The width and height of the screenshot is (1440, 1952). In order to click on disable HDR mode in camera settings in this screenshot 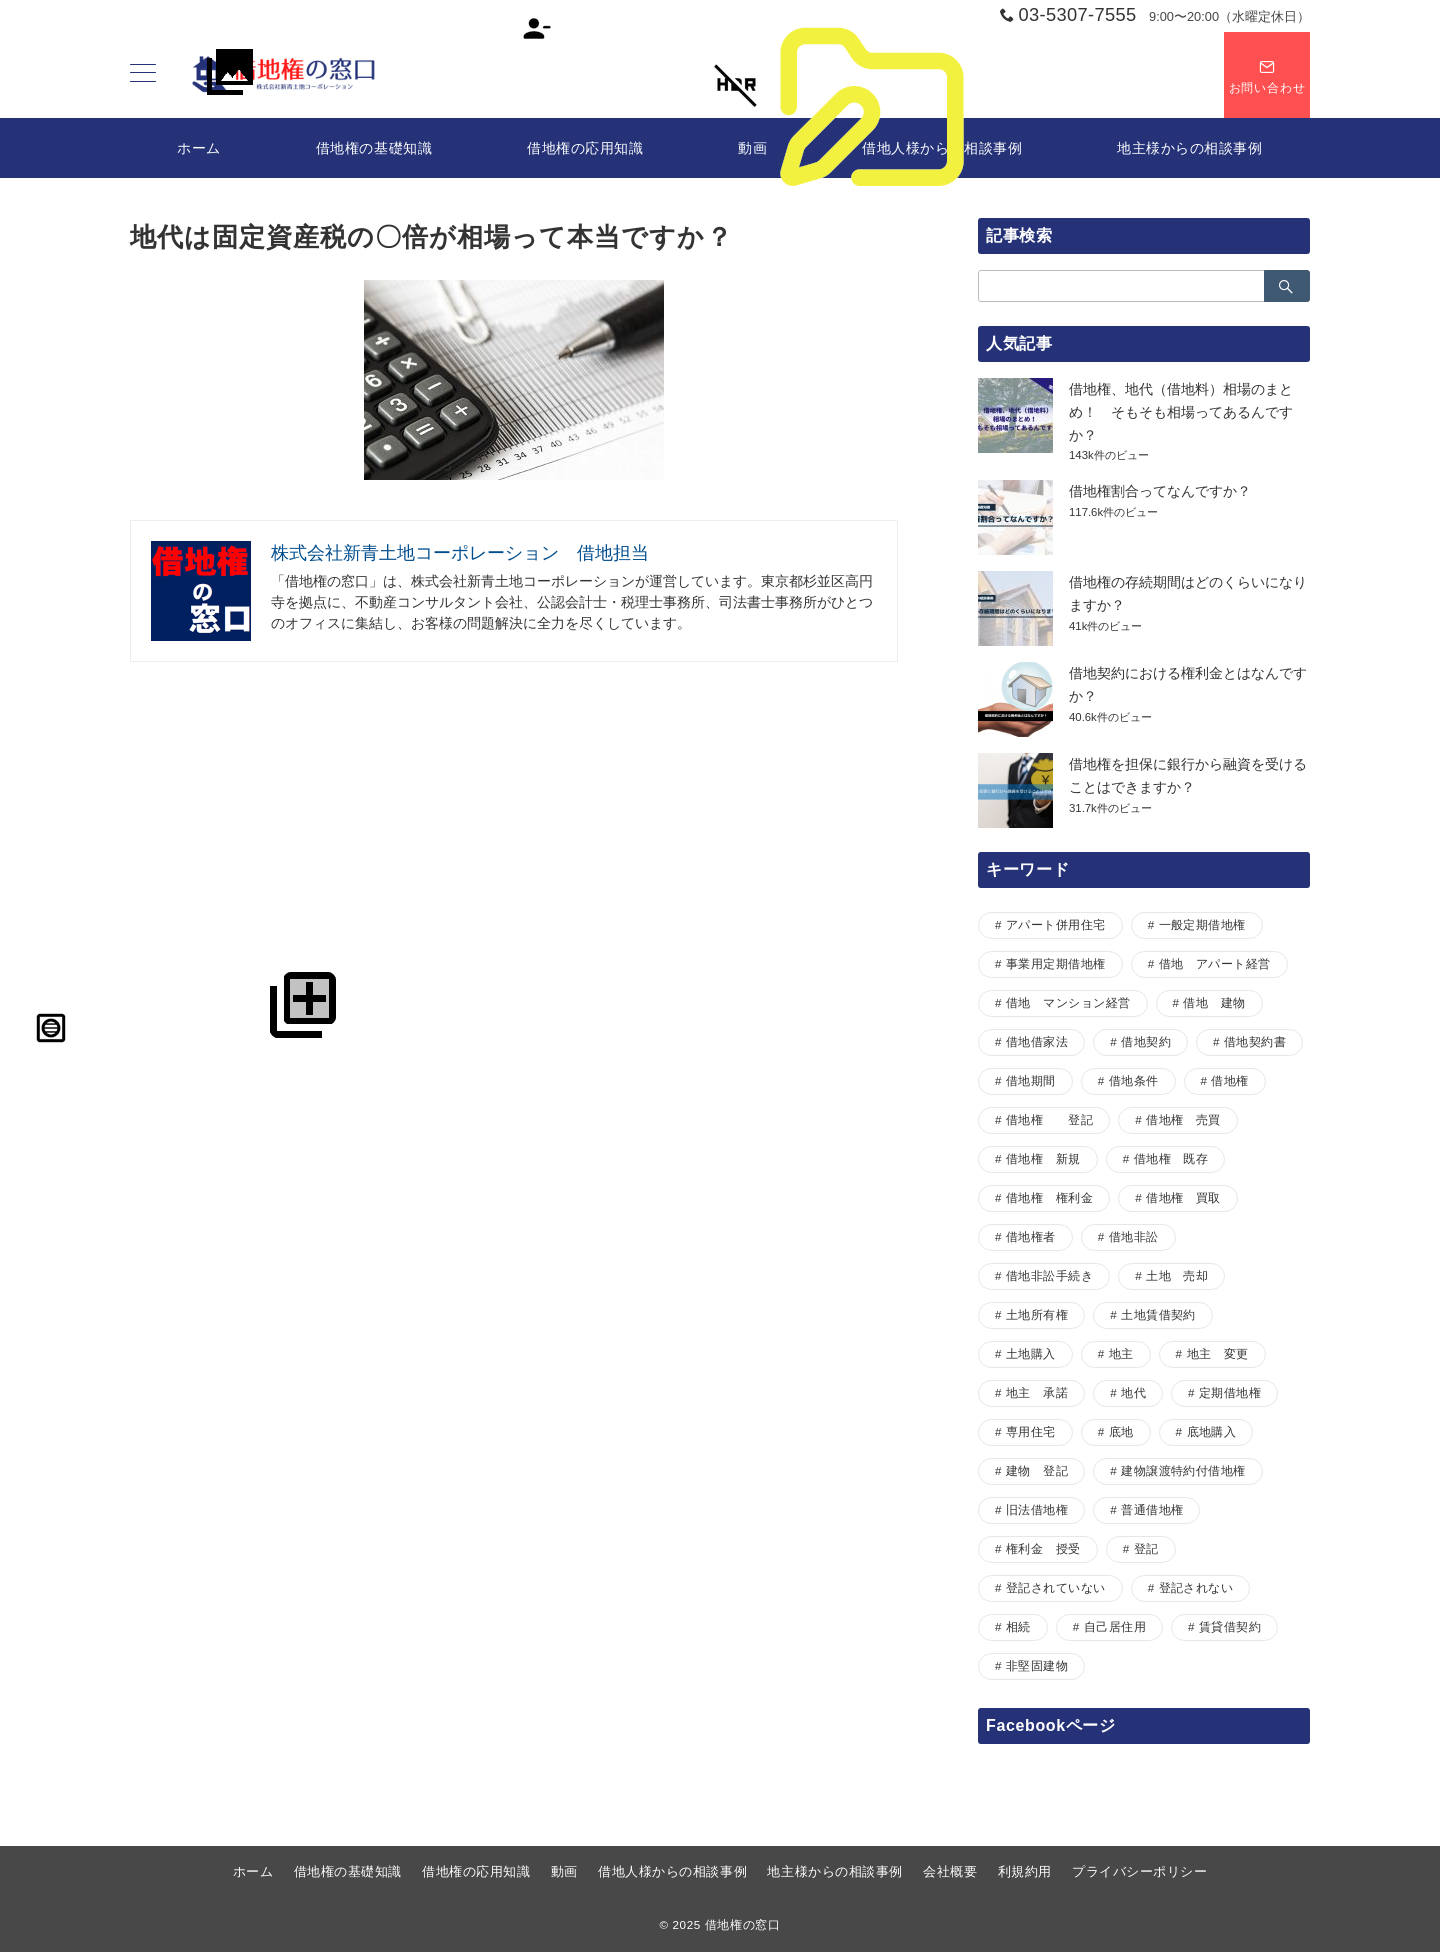, I will do `click(736, 84)`.